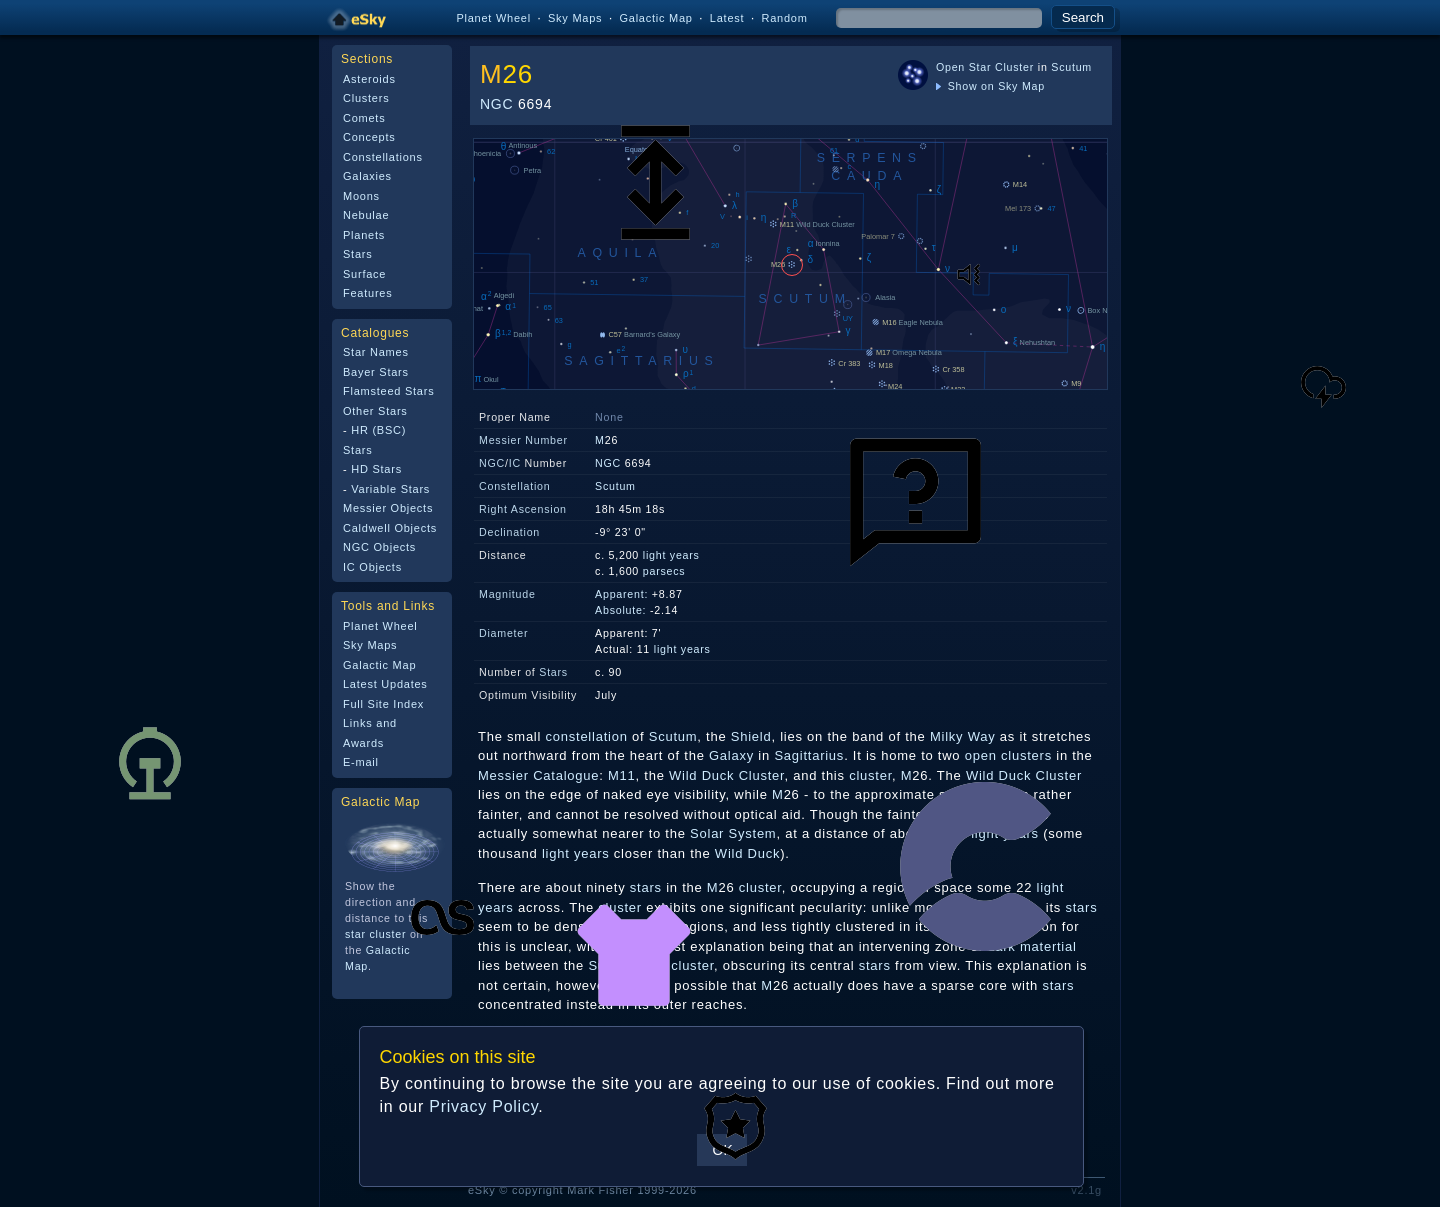 This screenshot has width=1440, height=1207. I want to click on elastic cloud logo, so click(975, 866).